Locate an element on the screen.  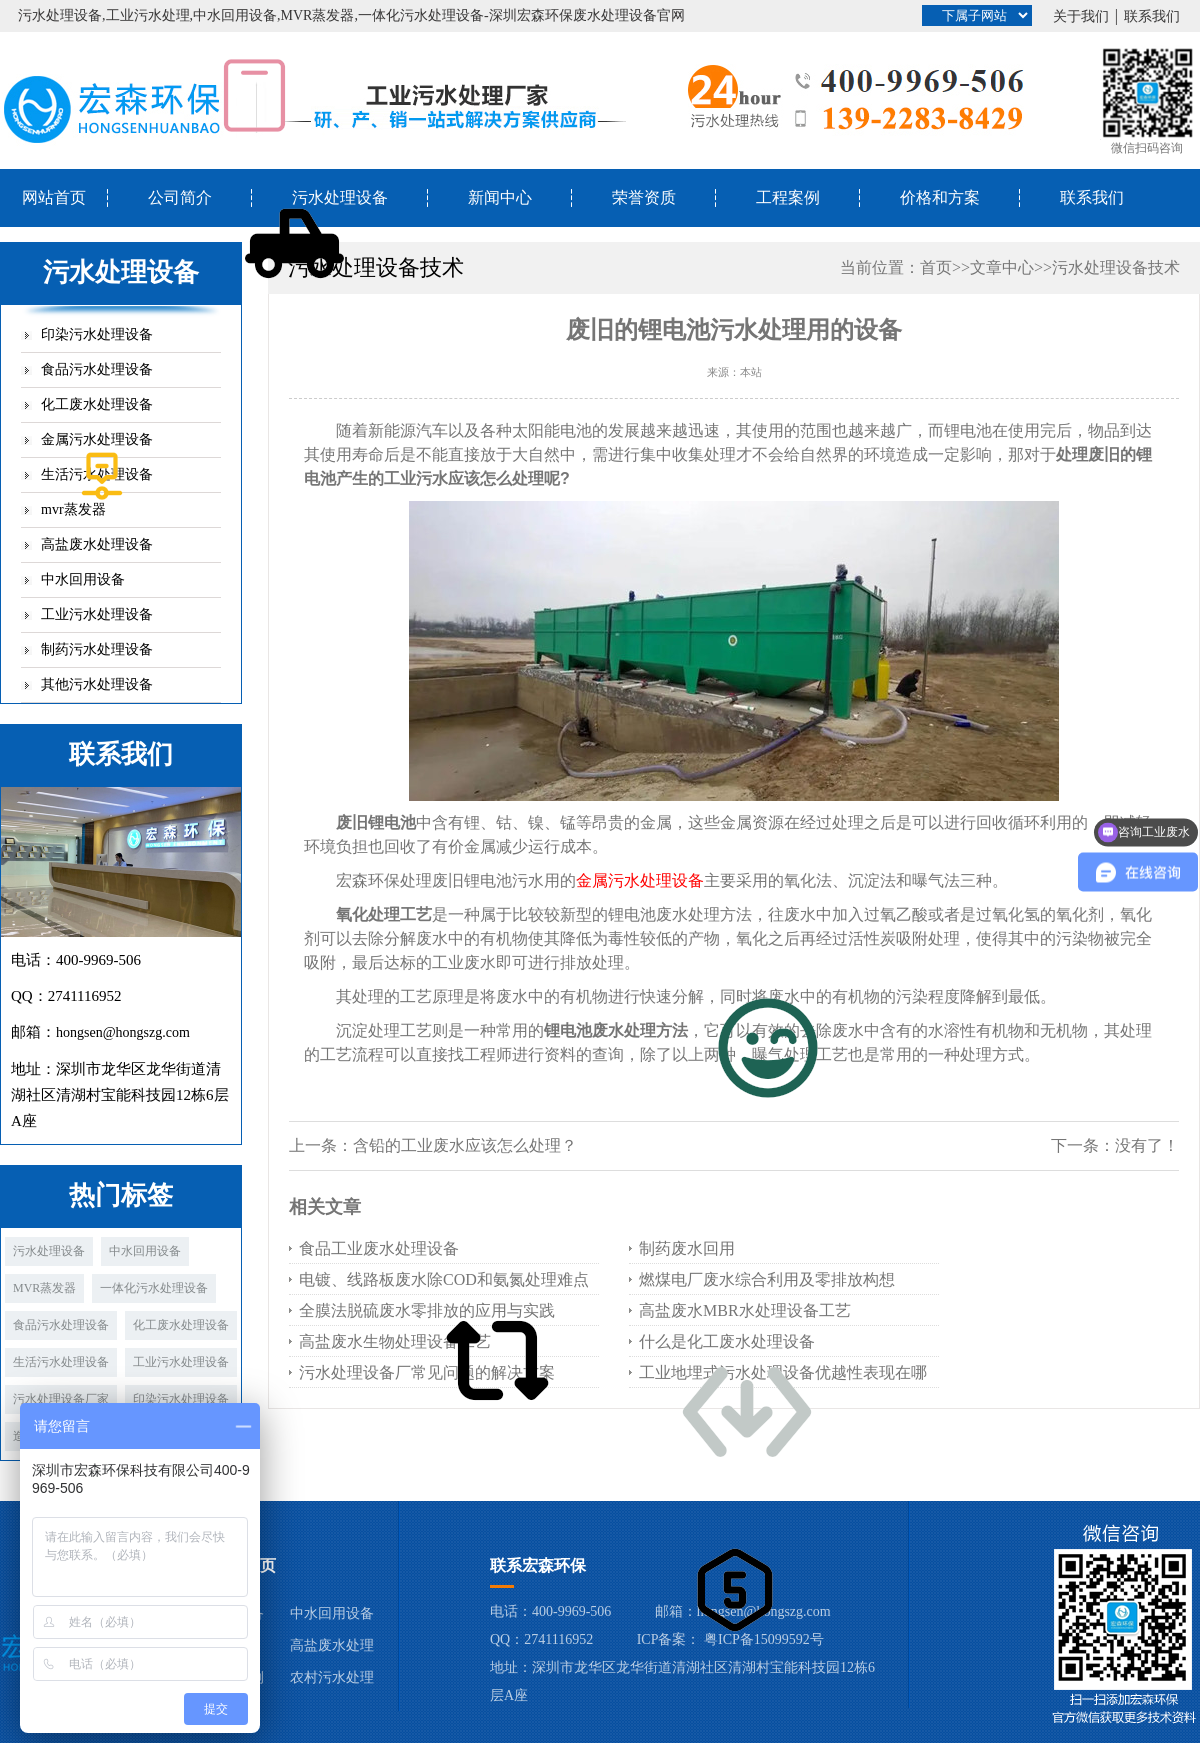
add a playful or joking tone to your message is located at coordinates (768, 1048).